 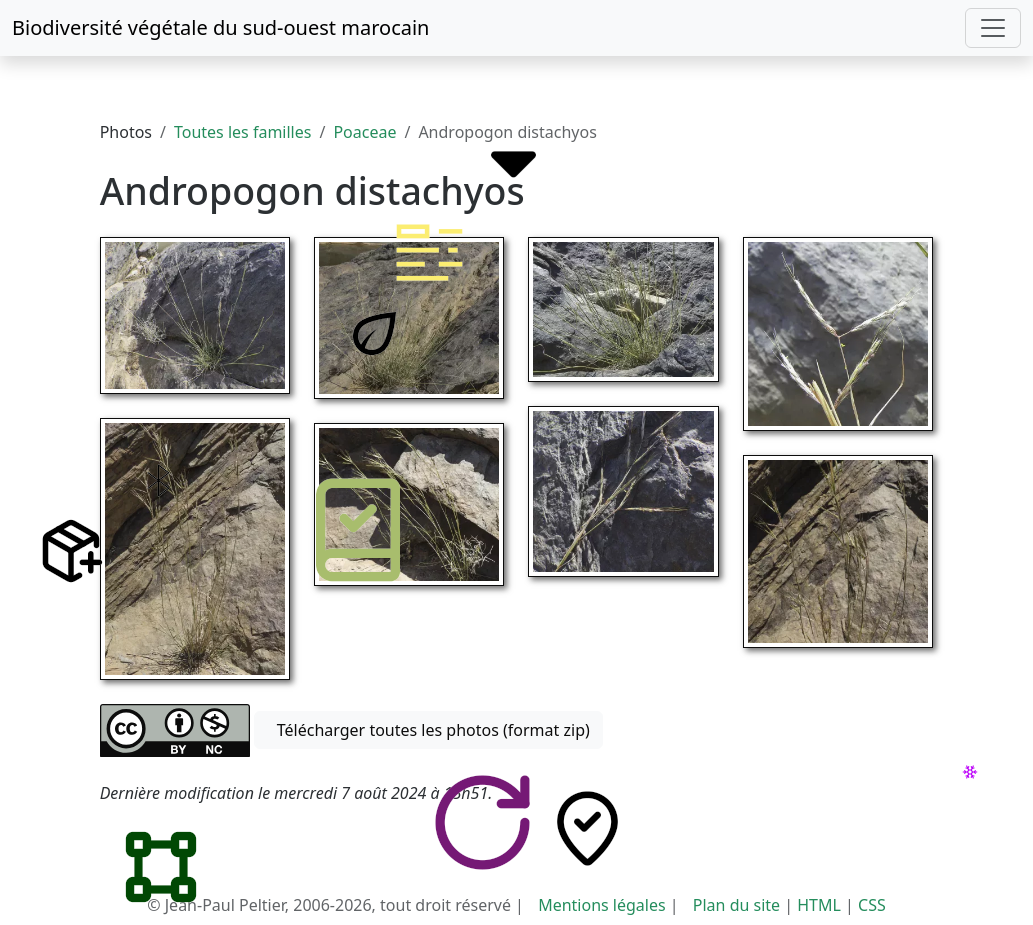 I want to click on adjust selection or crop boundaries, so click(x=161, y=867).